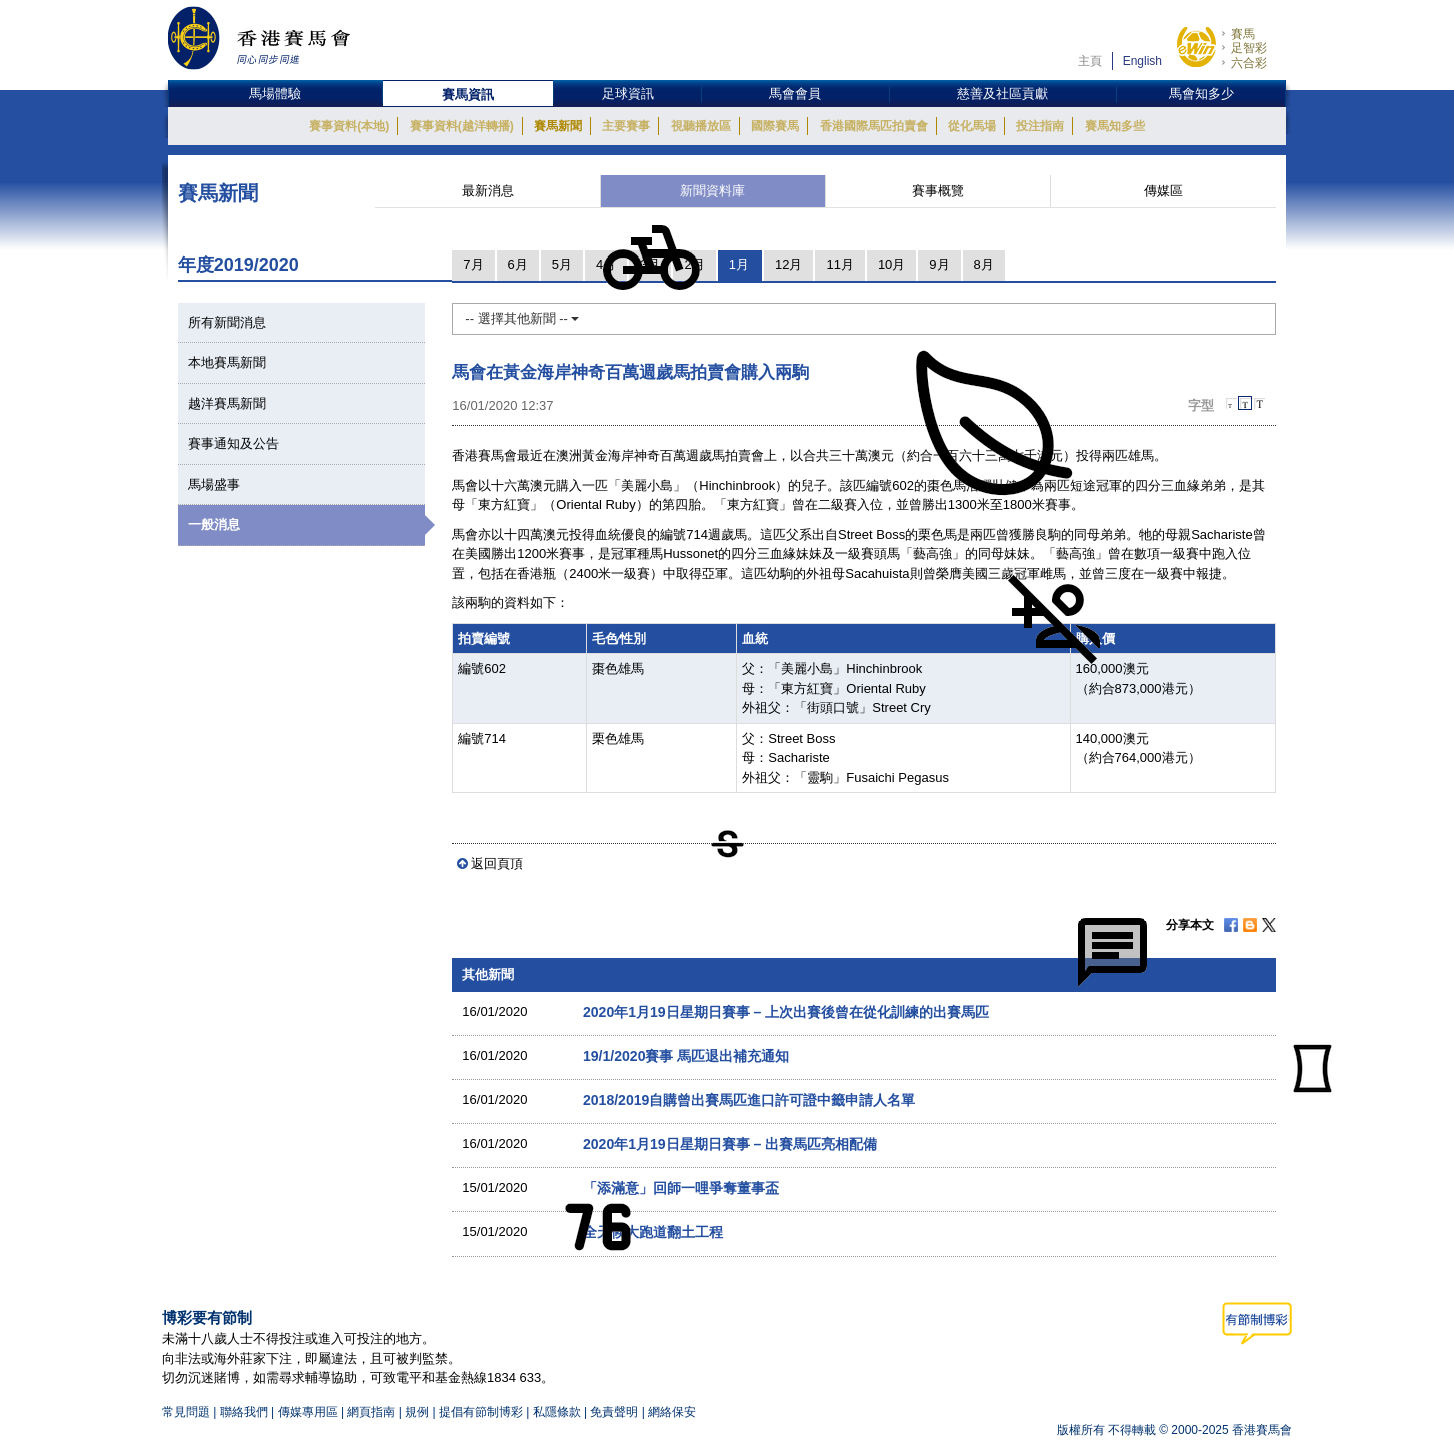 The image size is (1454, 1449). What do you see at coordinates (1112, 952) in the screenshot?
I see `open chat or messaging` at bounding box center [1112, 952].